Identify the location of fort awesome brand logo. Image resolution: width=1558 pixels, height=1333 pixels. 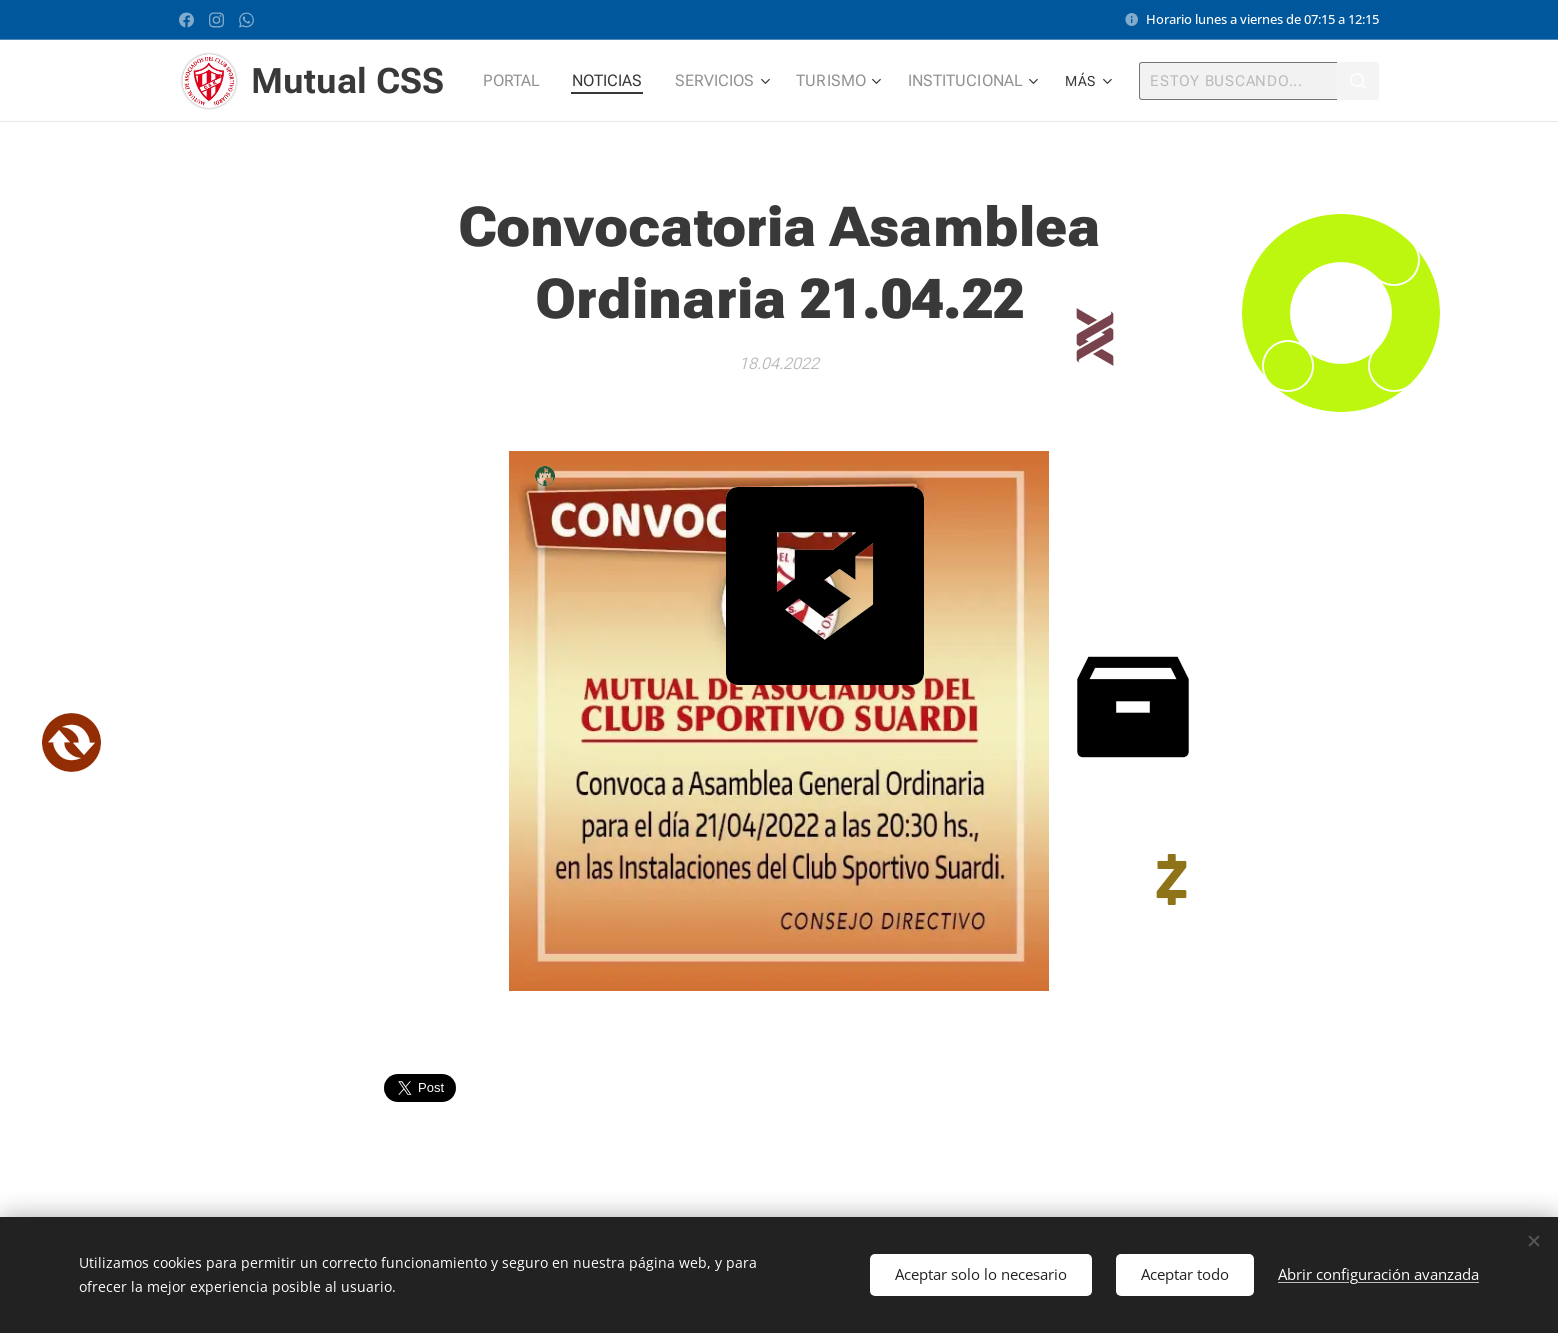
(545, 476).